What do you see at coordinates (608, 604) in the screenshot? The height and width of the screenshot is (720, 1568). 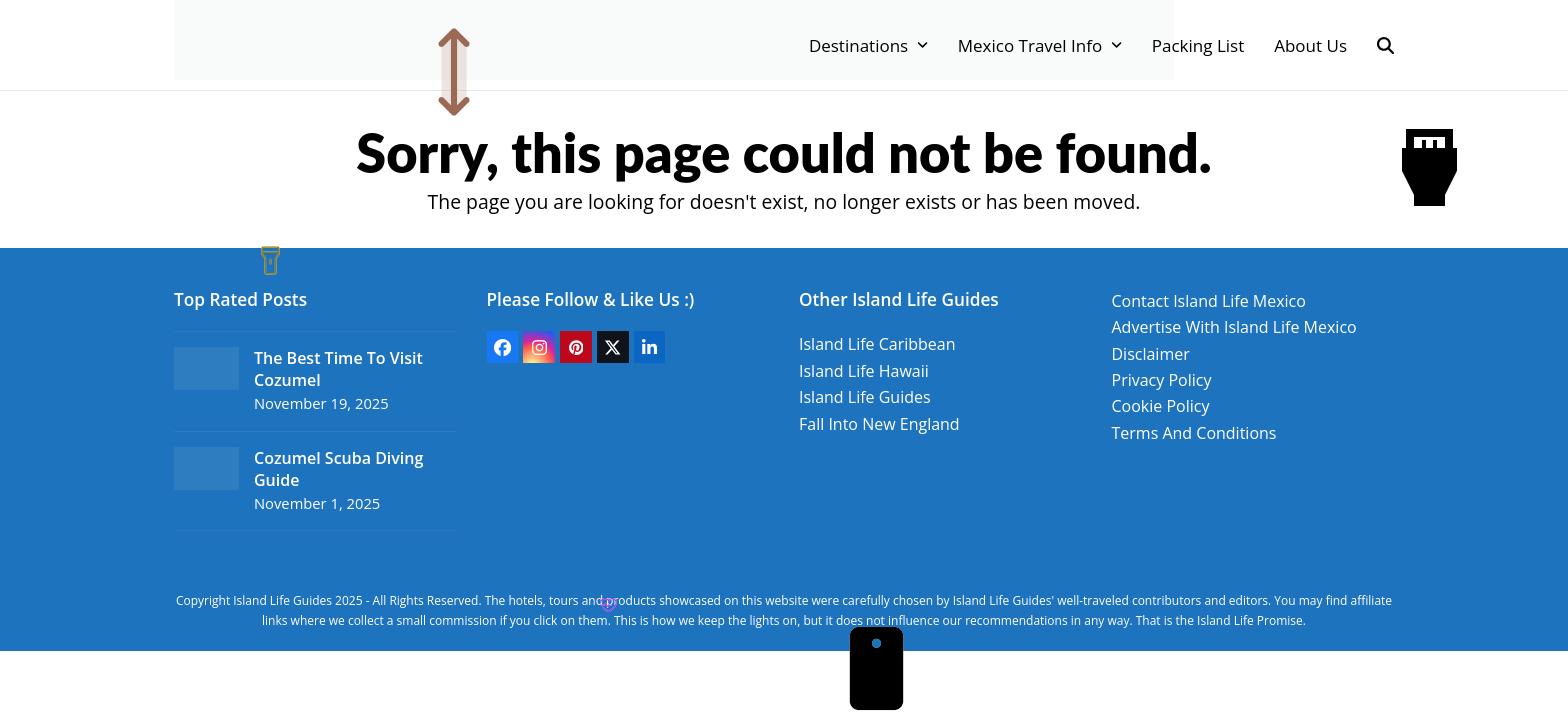 I see `view health or fitness metrics` at bounding box center [608, 604].